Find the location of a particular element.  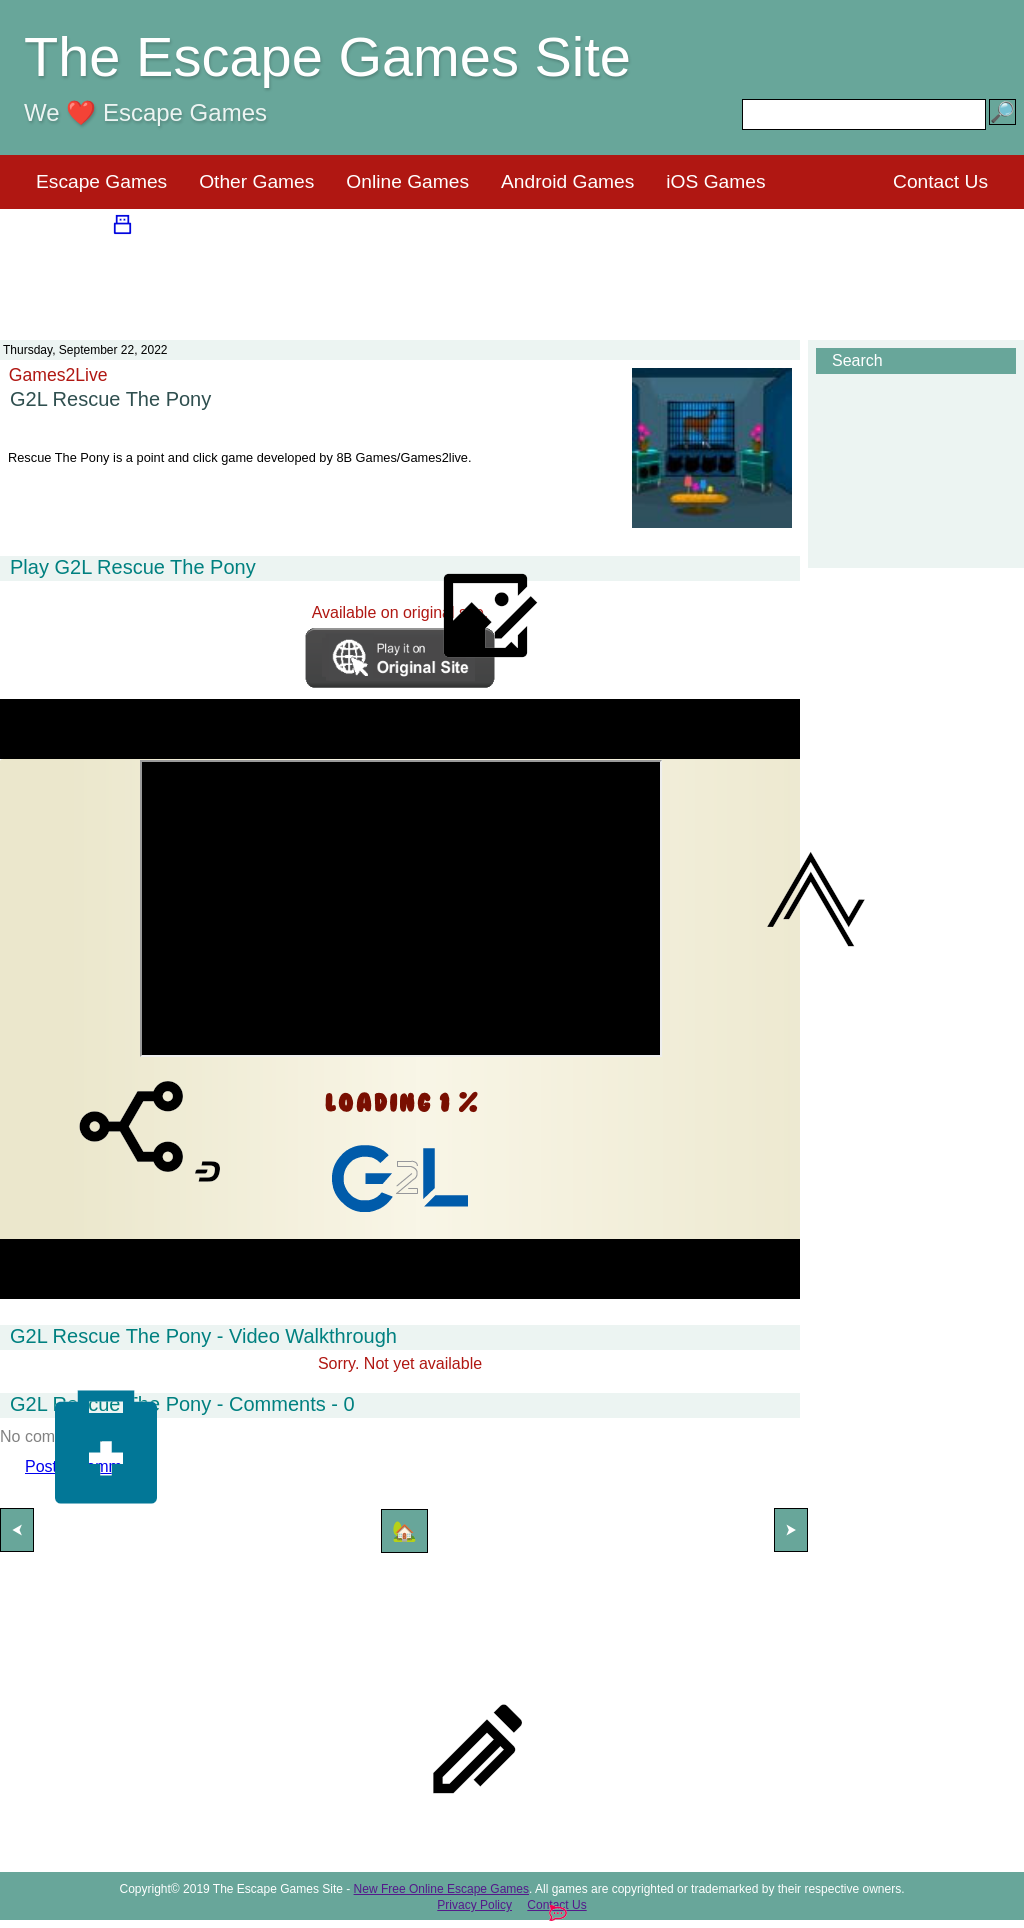

access USB drive or external storage is located at coordinates (122, 224).